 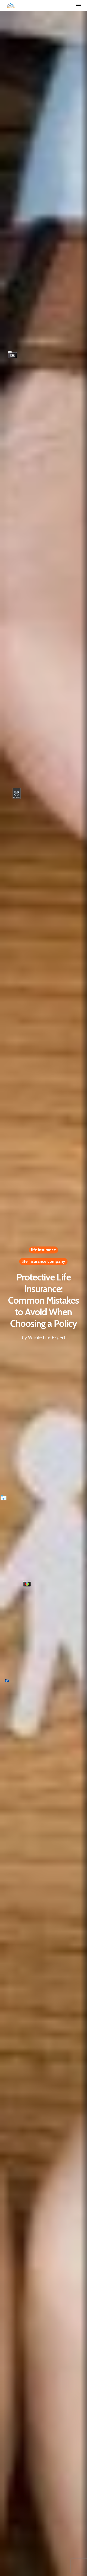 What do you see at coordinates (27, 1584) in the screenshot?
I see `open gtk folder` at bounding box center [27, 1584].